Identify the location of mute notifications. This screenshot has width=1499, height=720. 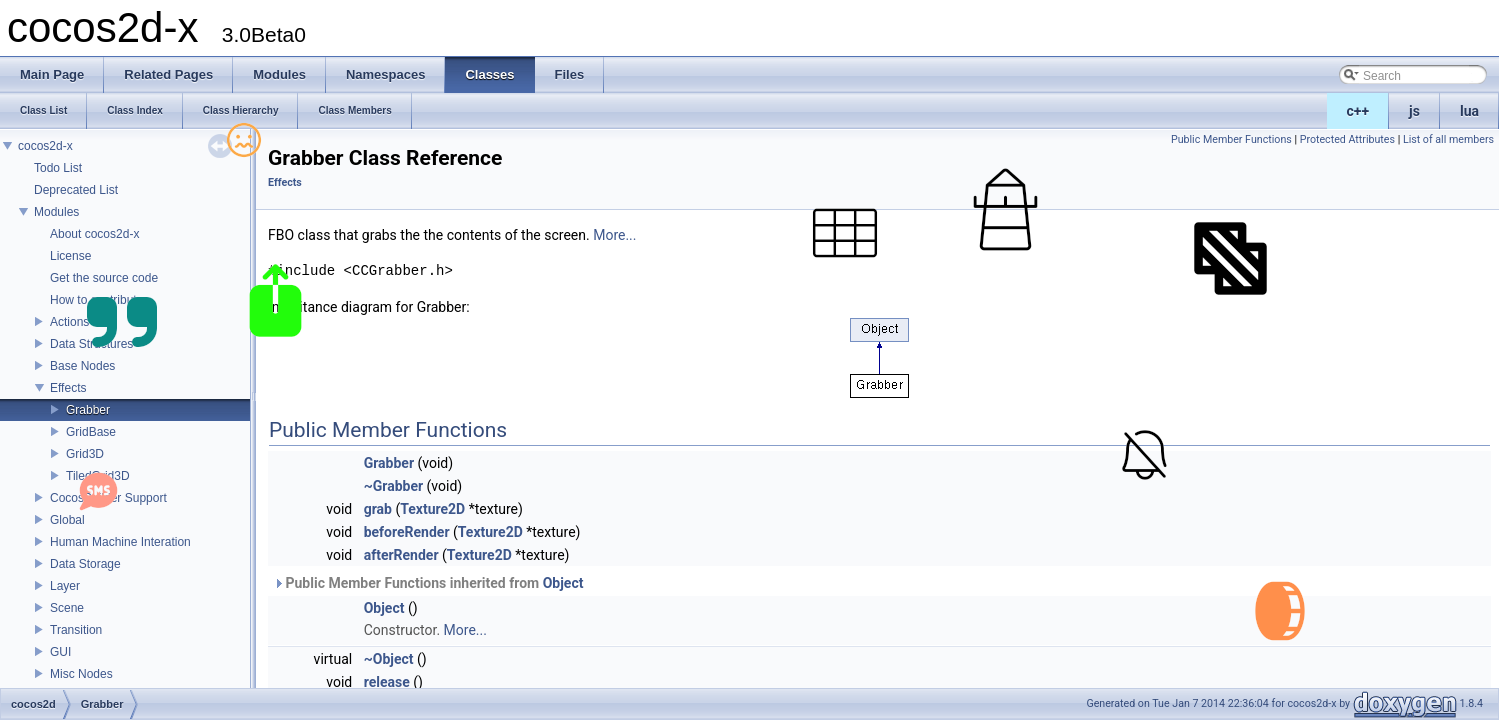
(1145, 455).